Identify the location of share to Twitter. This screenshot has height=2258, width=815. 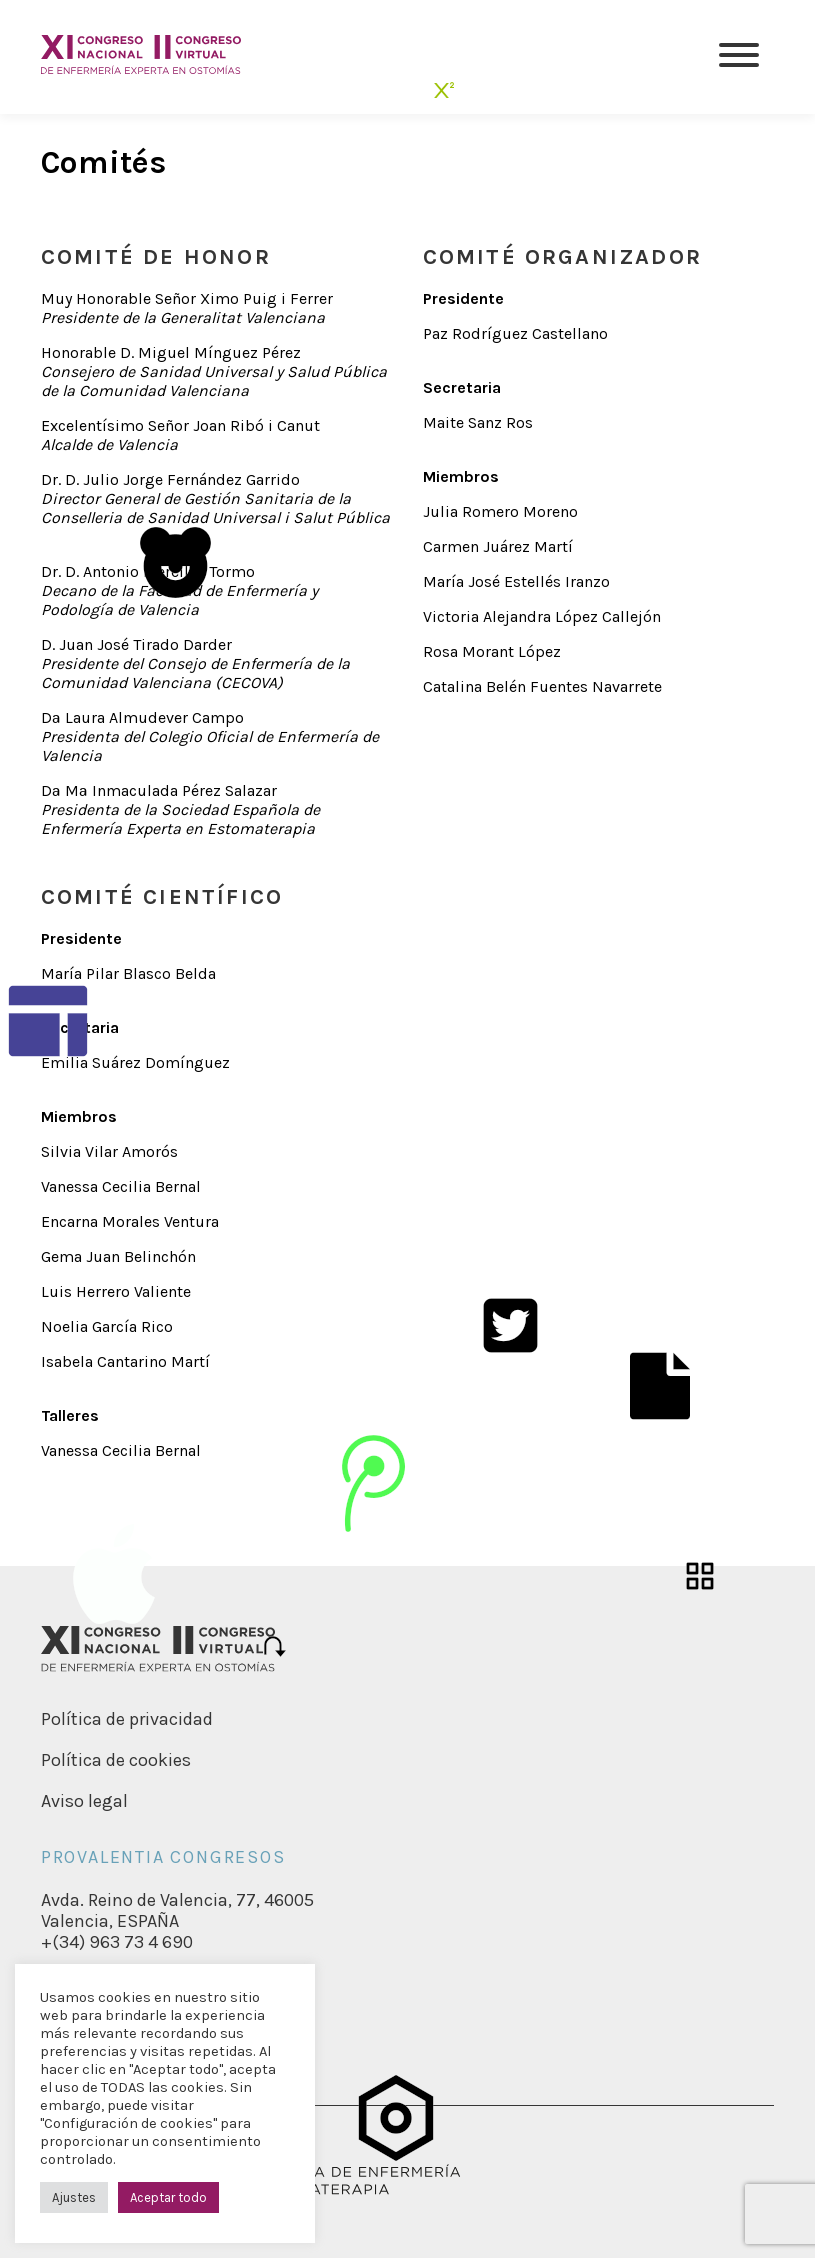
(510, 1325).